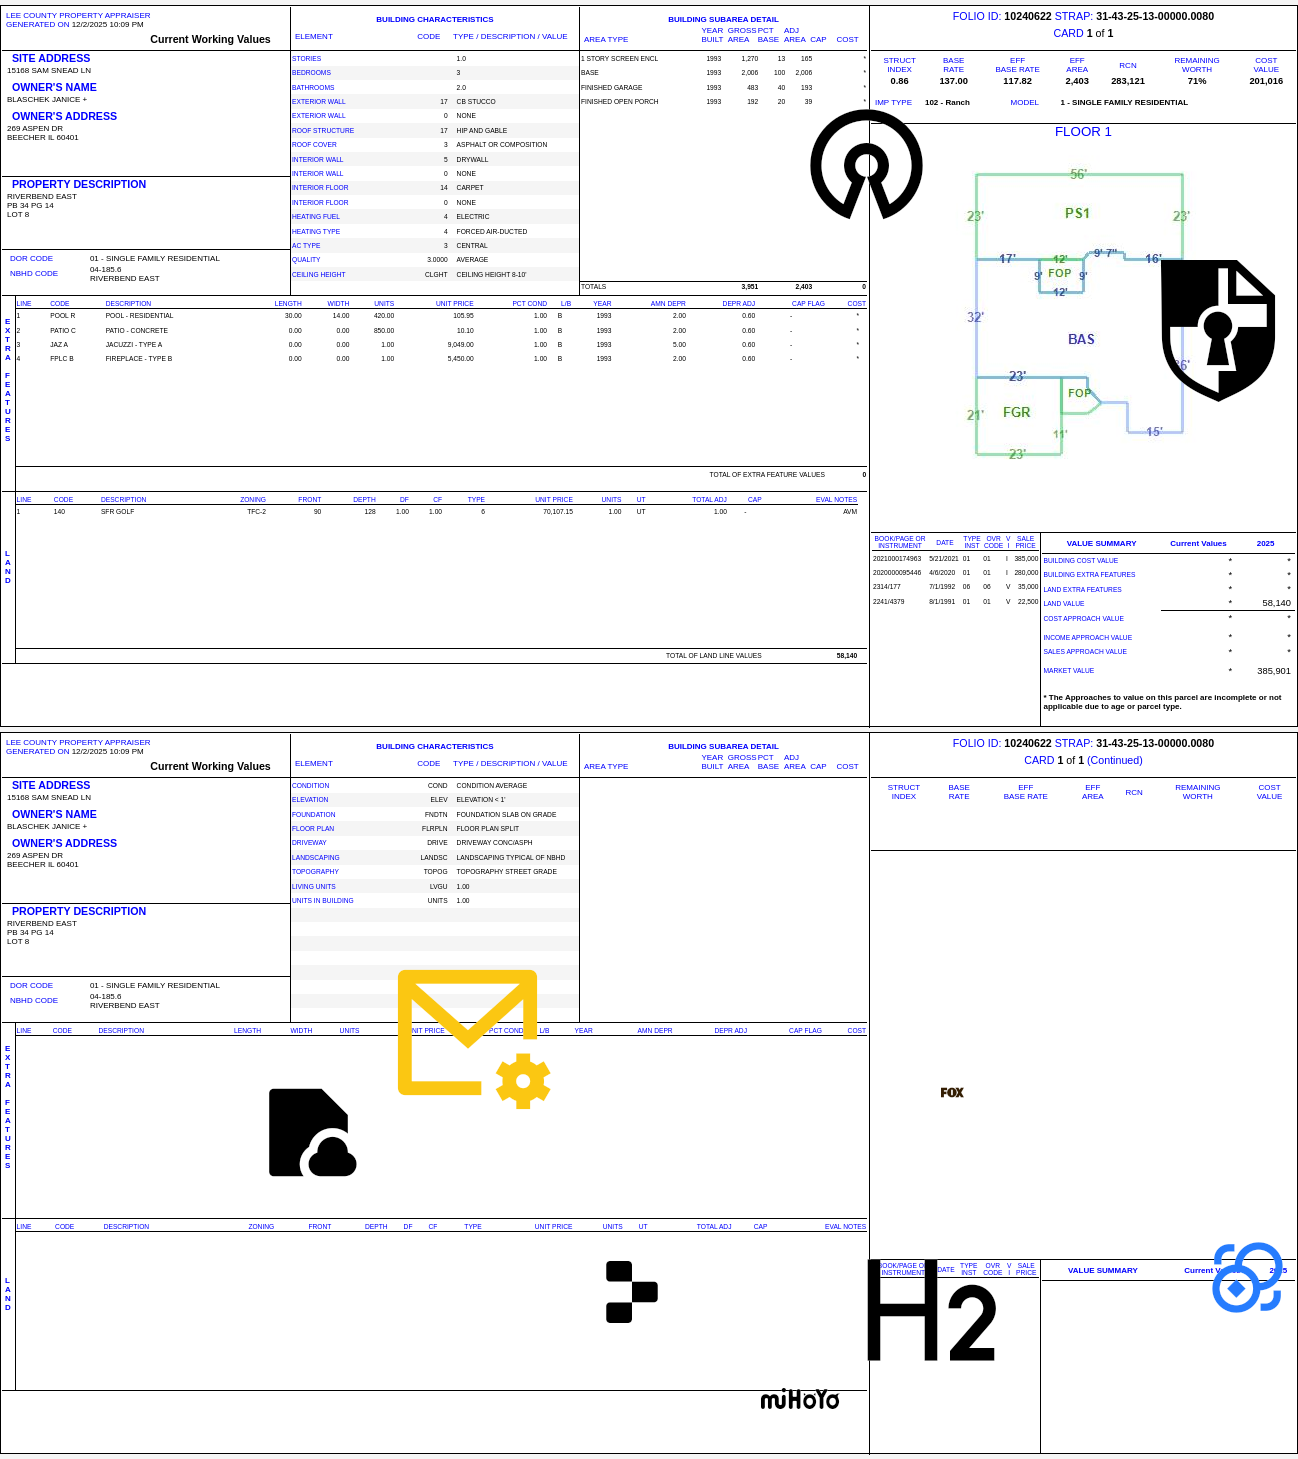  Describe the element at coordinates (632, 1292) in the screenshot. I see `open replit` at that location.